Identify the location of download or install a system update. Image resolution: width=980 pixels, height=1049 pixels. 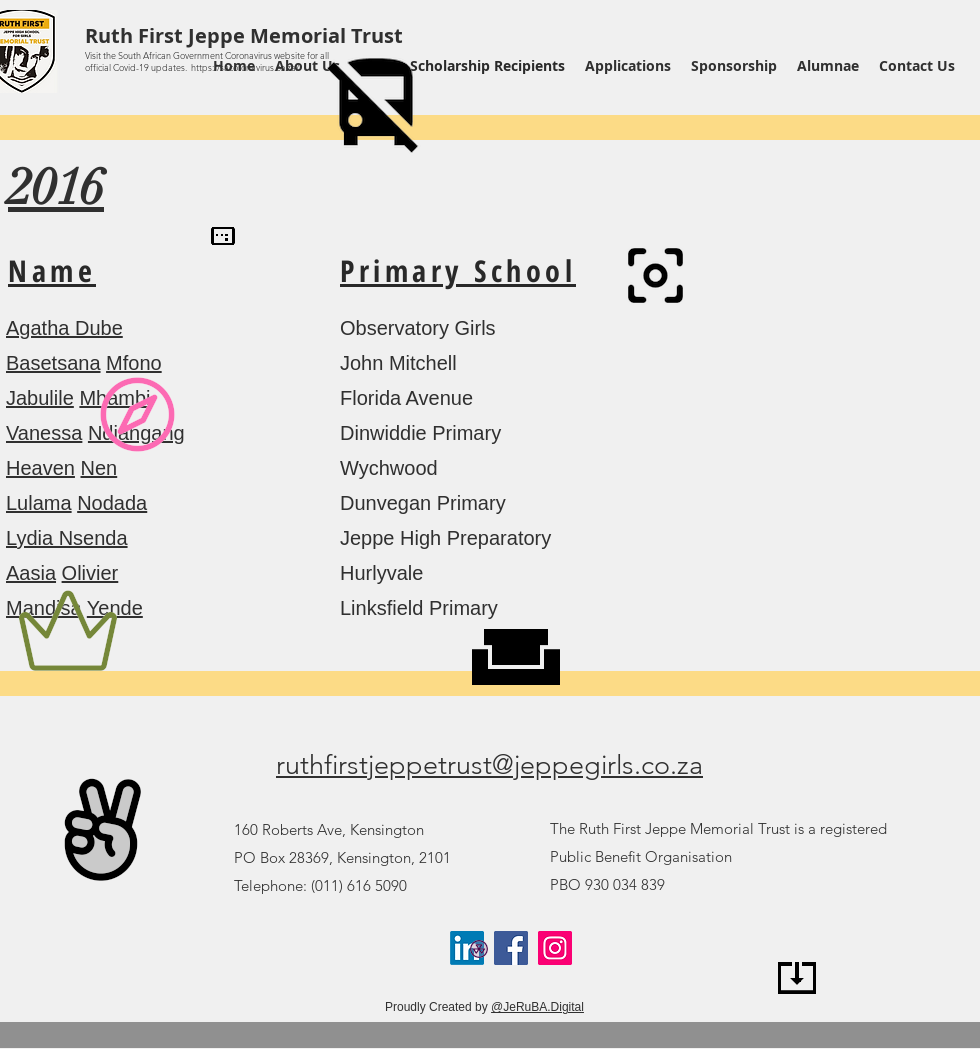
(797, 978).